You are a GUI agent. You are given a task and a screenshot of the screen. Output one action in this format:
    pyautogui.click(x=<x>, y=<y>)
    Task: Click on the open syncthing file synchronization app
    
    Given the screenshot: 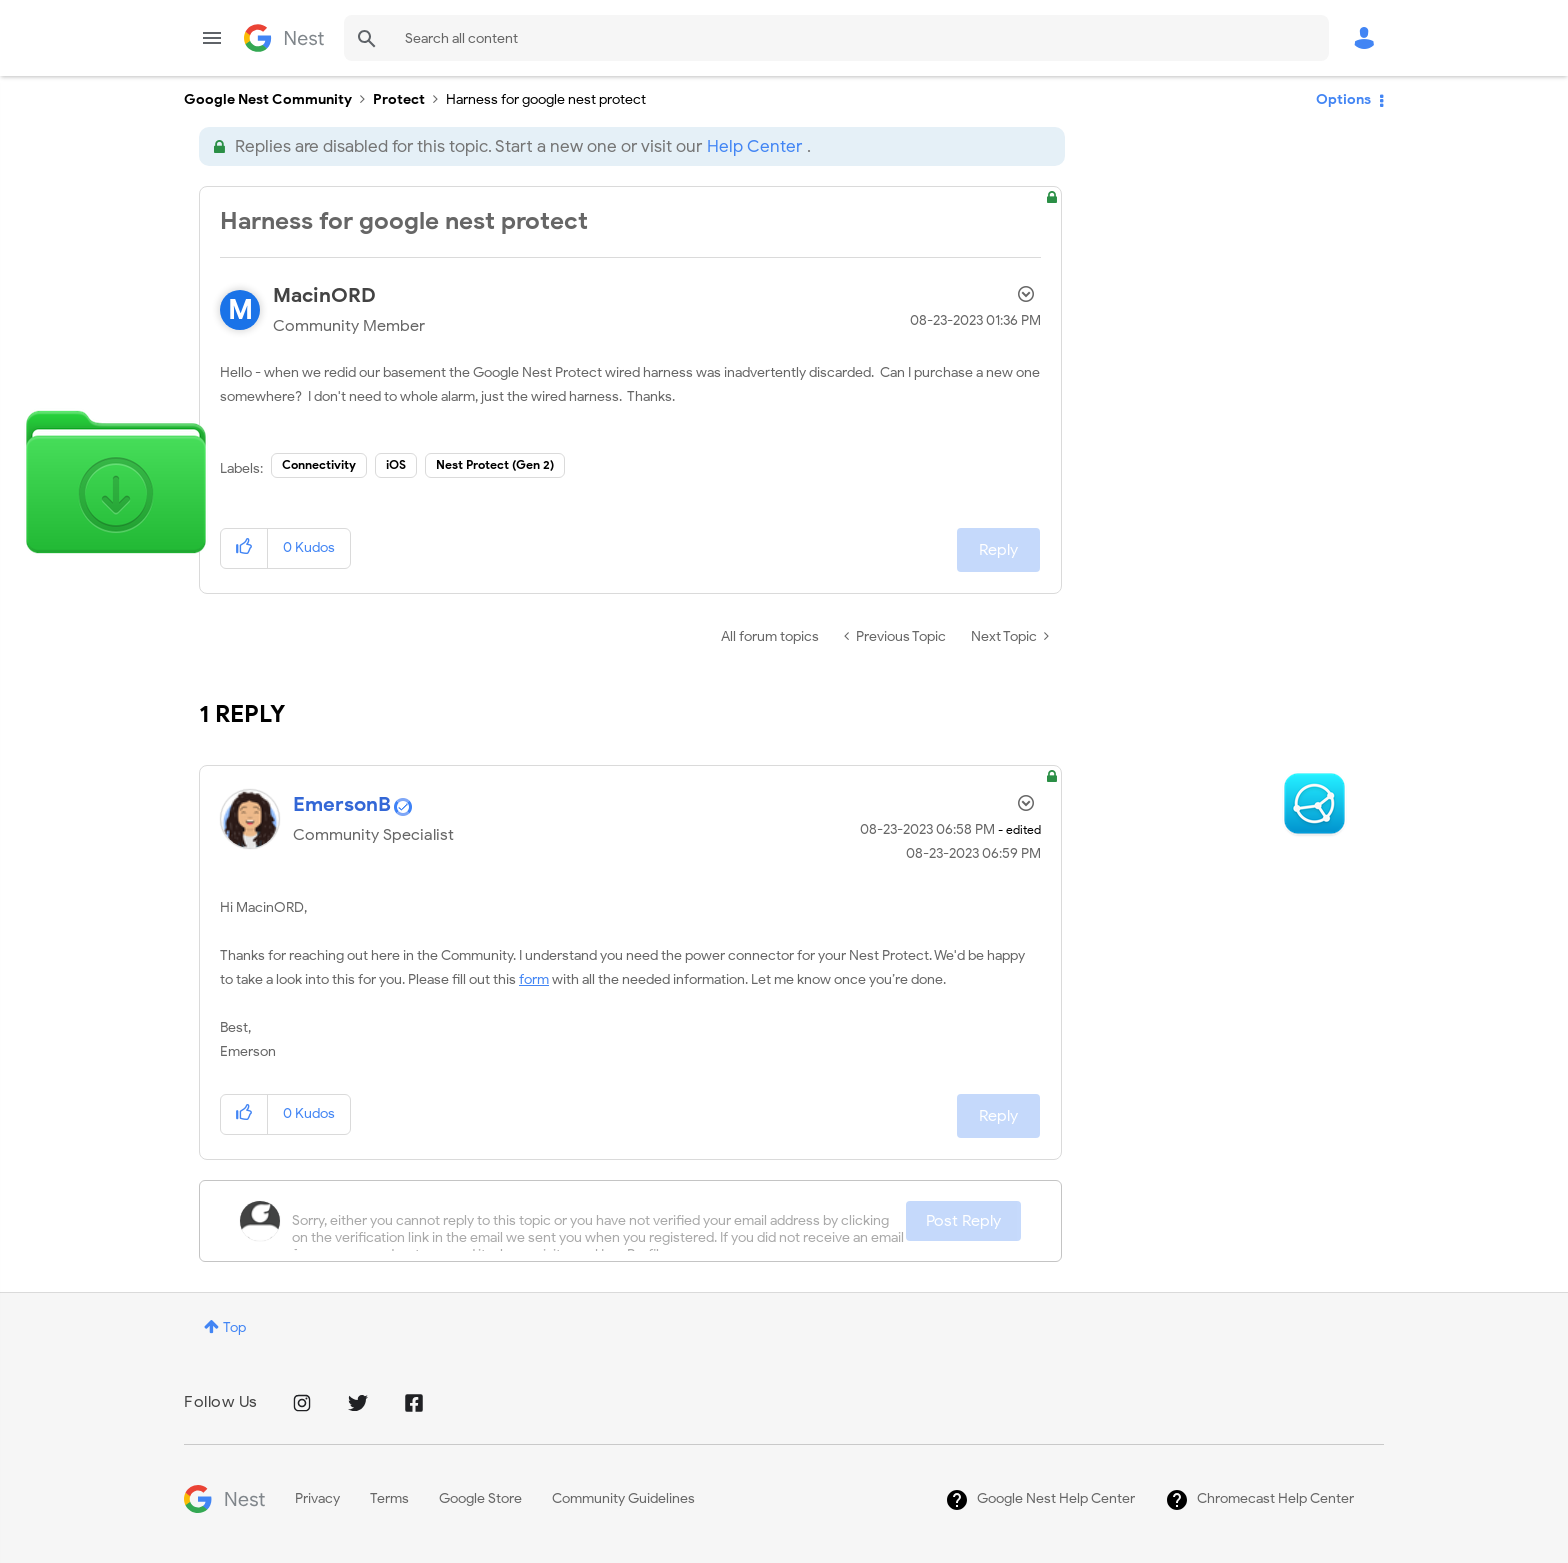 What is the action you would take?
    pyautogui.click(x=1314, y=803)
    